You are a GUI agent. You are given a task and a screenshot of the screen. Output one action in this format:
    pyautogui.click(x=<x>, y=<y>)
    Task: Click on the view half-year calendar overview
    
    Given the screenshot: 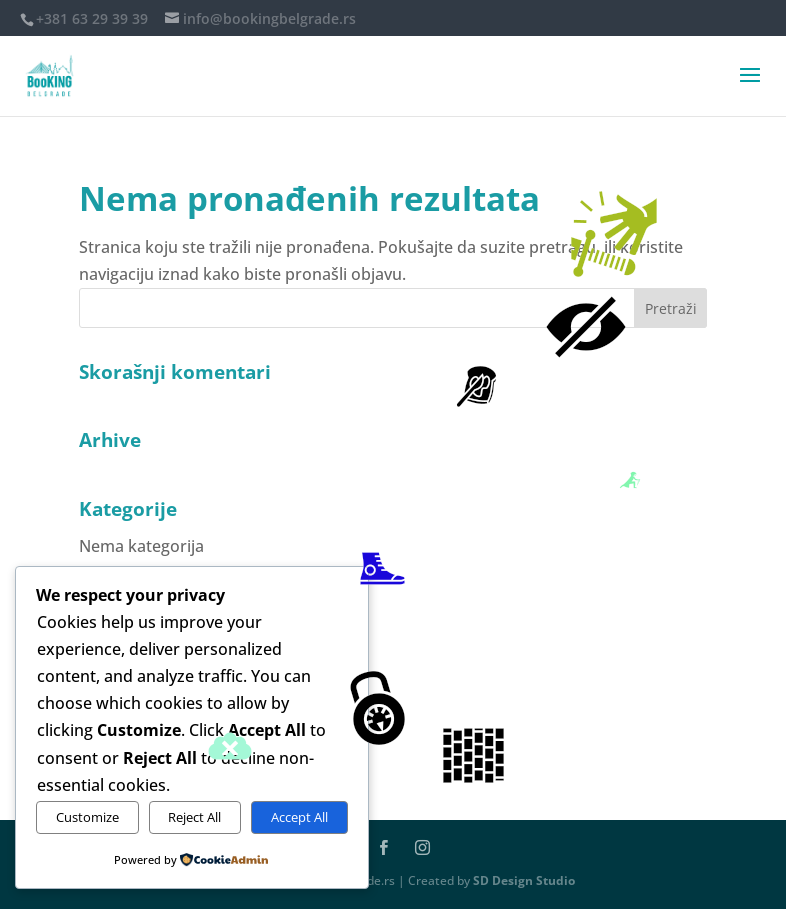 What is the action you would take?
    pyautogui.click(x=473, y=754)
    